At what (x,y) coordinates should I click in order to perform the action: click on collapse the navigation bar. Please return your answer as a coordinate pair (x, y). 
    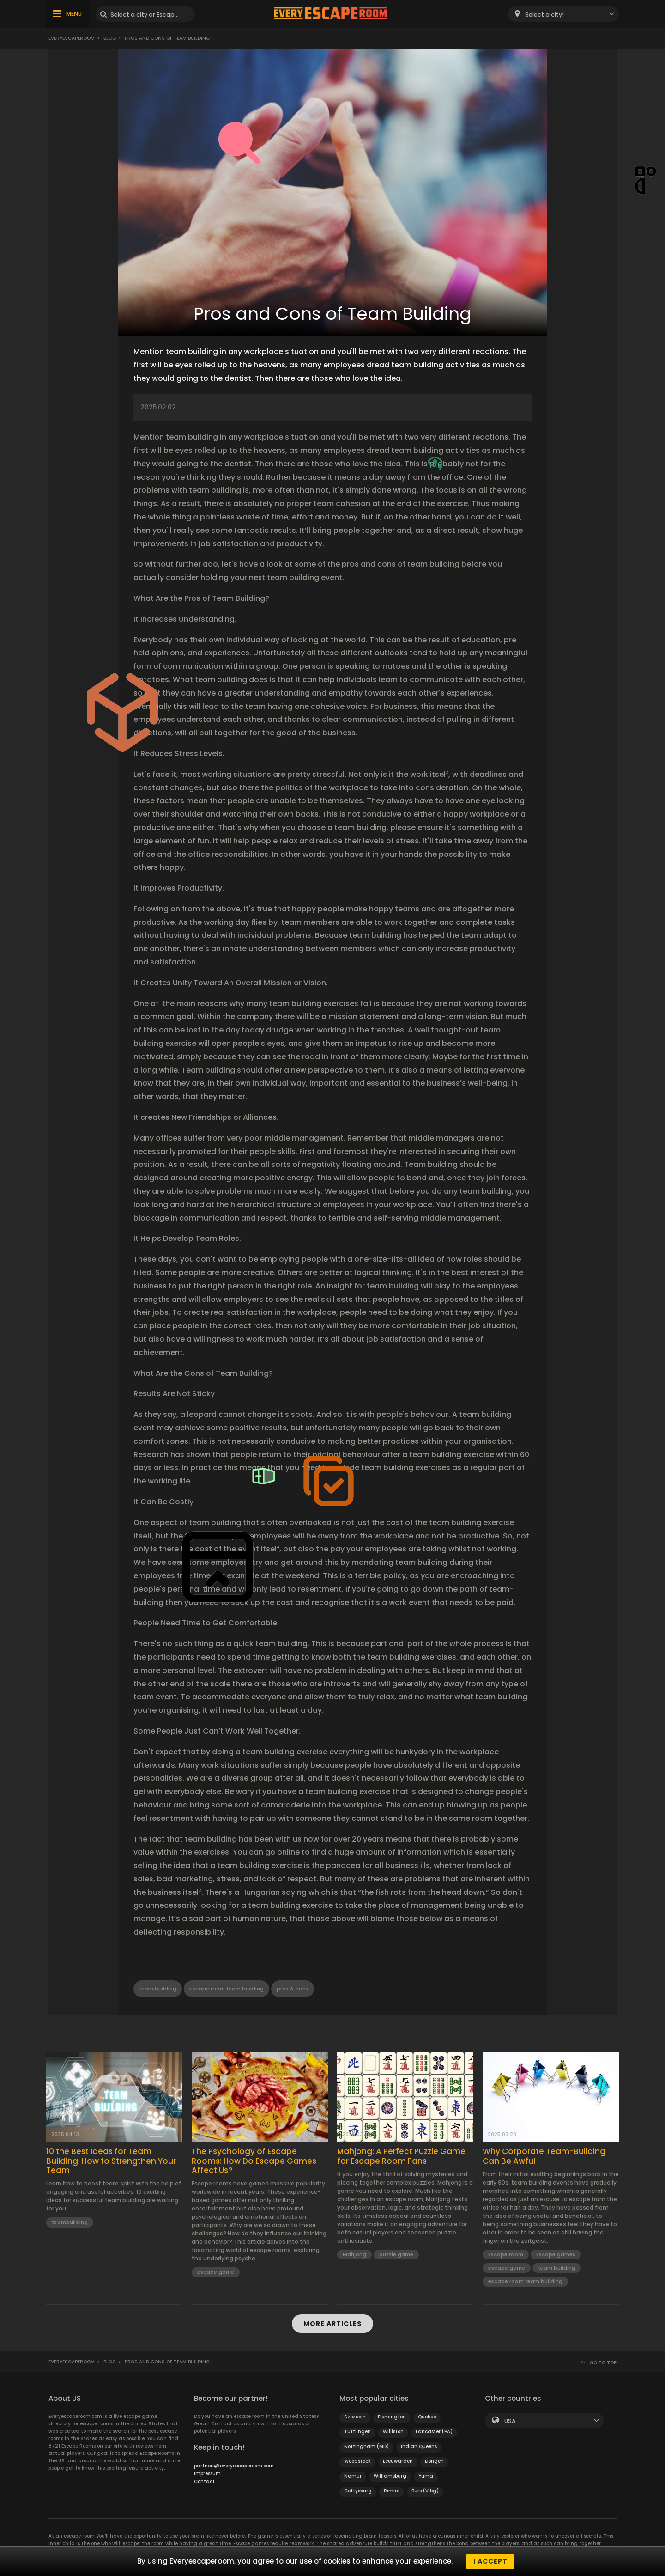
    Looking at the image, I should click on (218, 1567).